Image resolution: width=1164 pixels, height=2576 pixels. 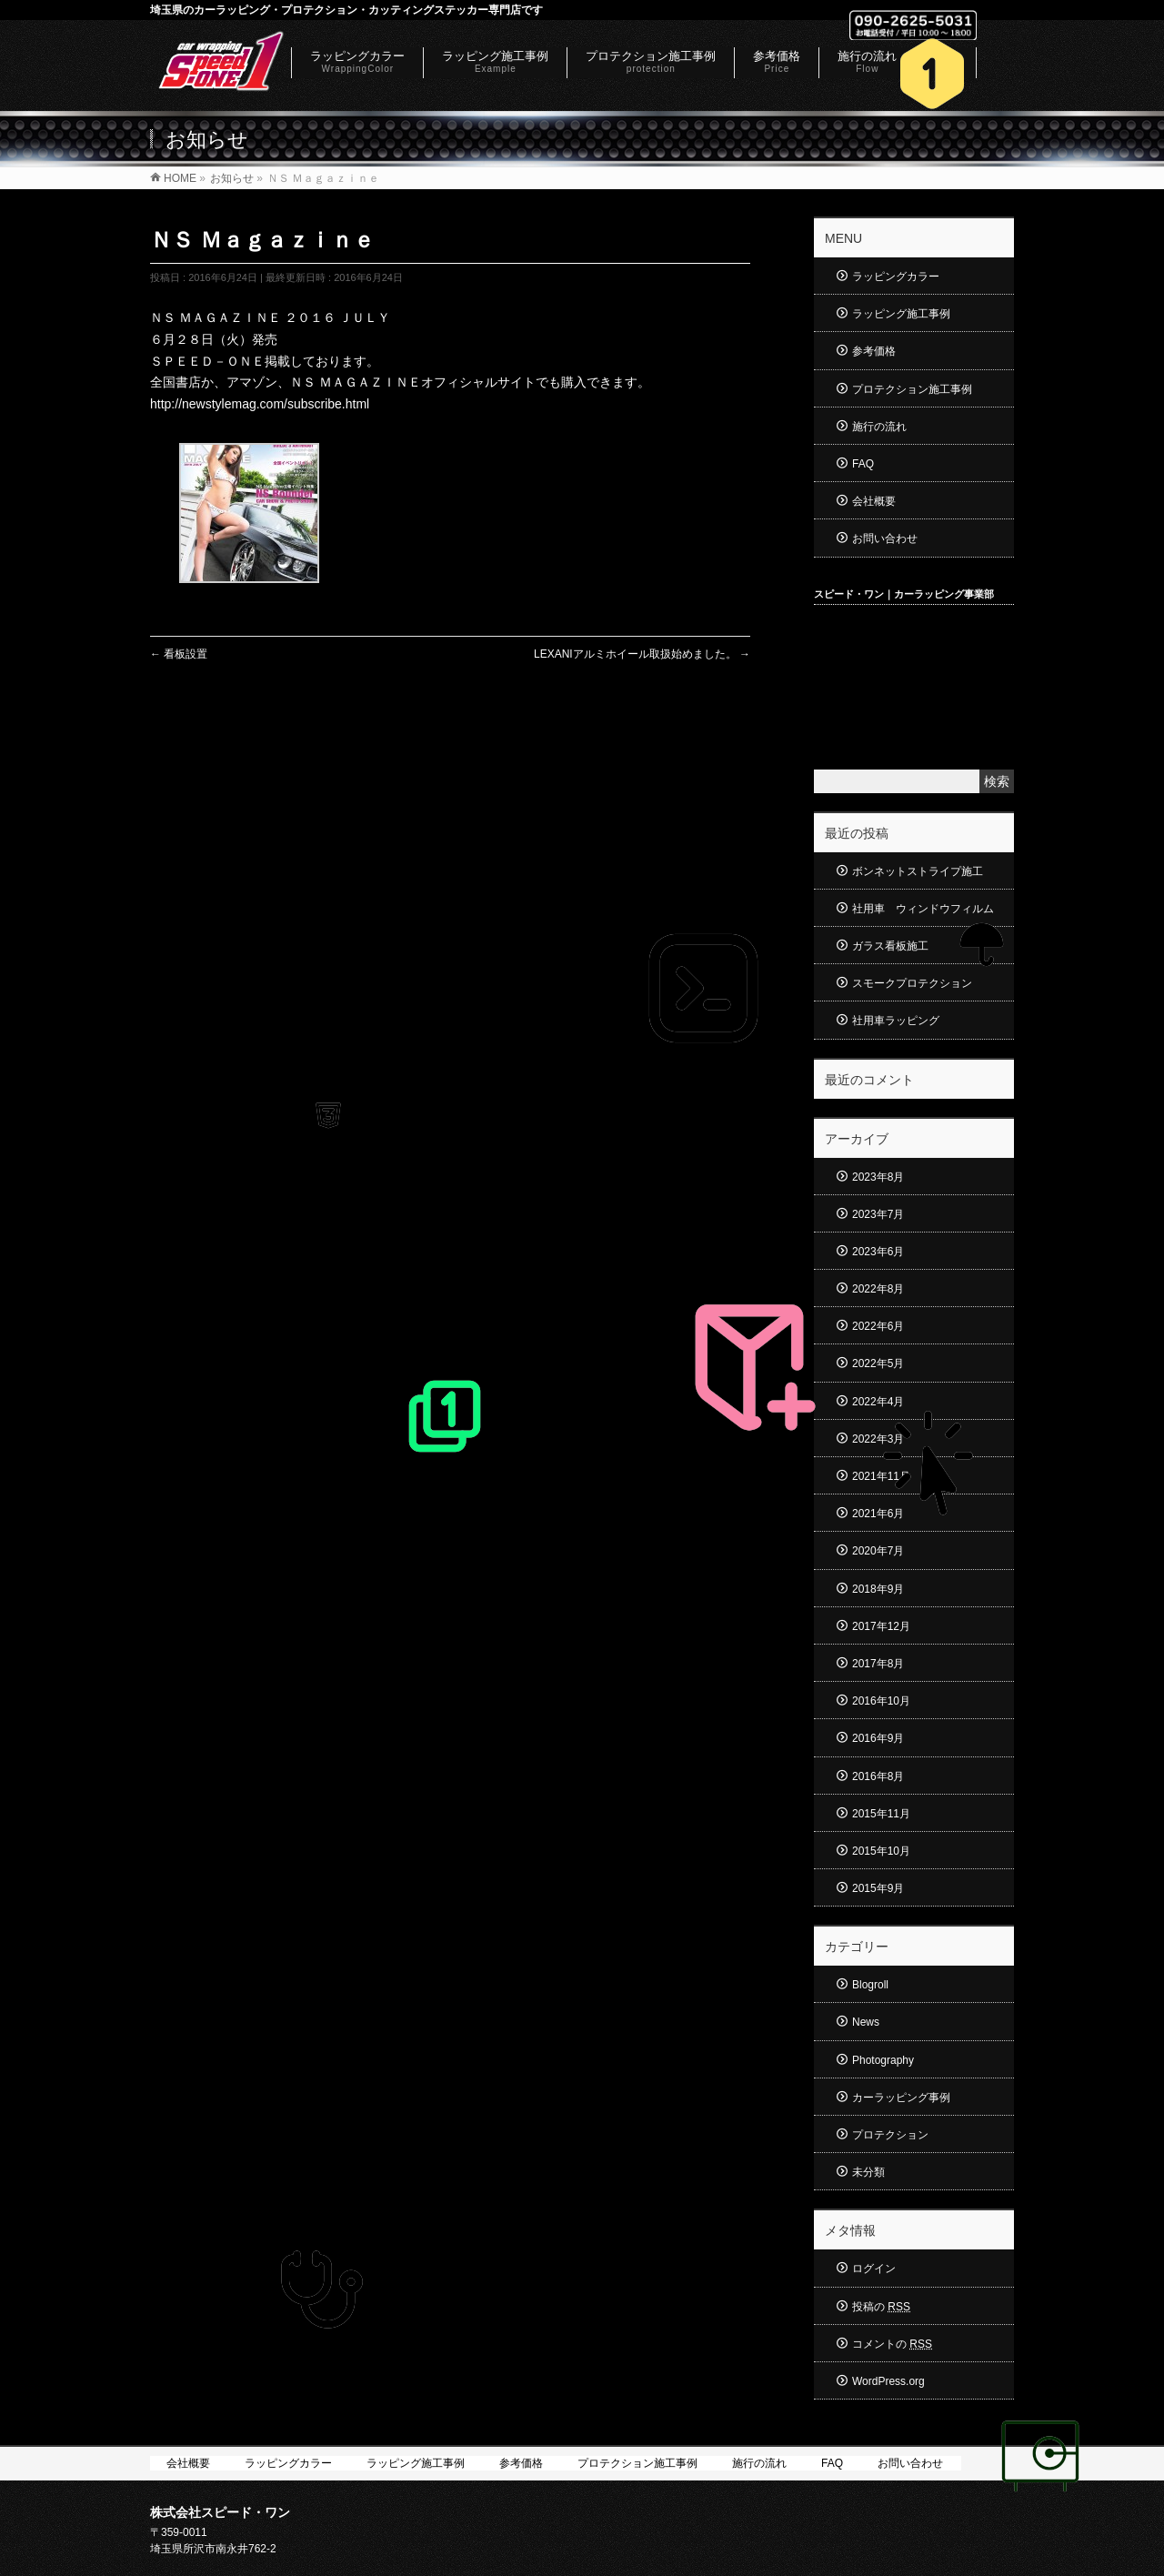 What do you see at coordinates (981, 944) in the screenshot?
I see `view weather protection or rain forecast` at bounding box center [981, 944].